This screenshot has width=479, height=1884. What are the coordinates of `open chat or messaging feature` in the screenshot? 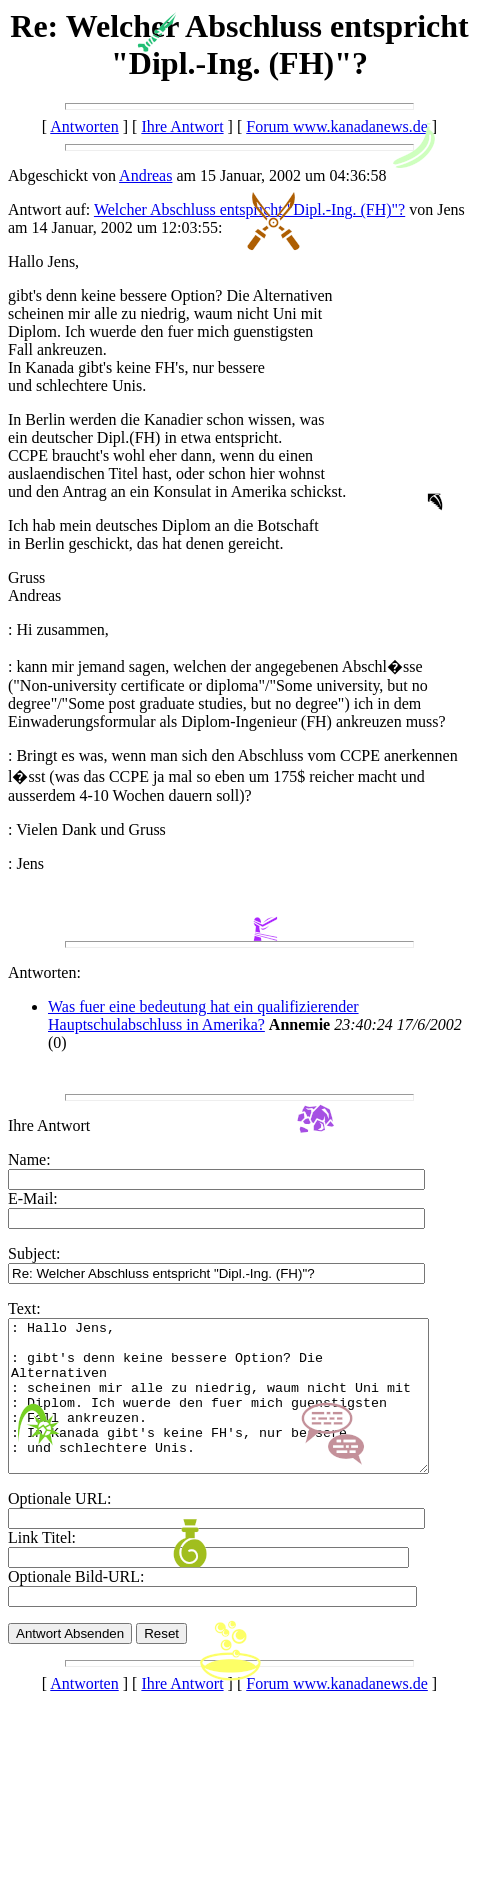 It's located at (333, 1434).